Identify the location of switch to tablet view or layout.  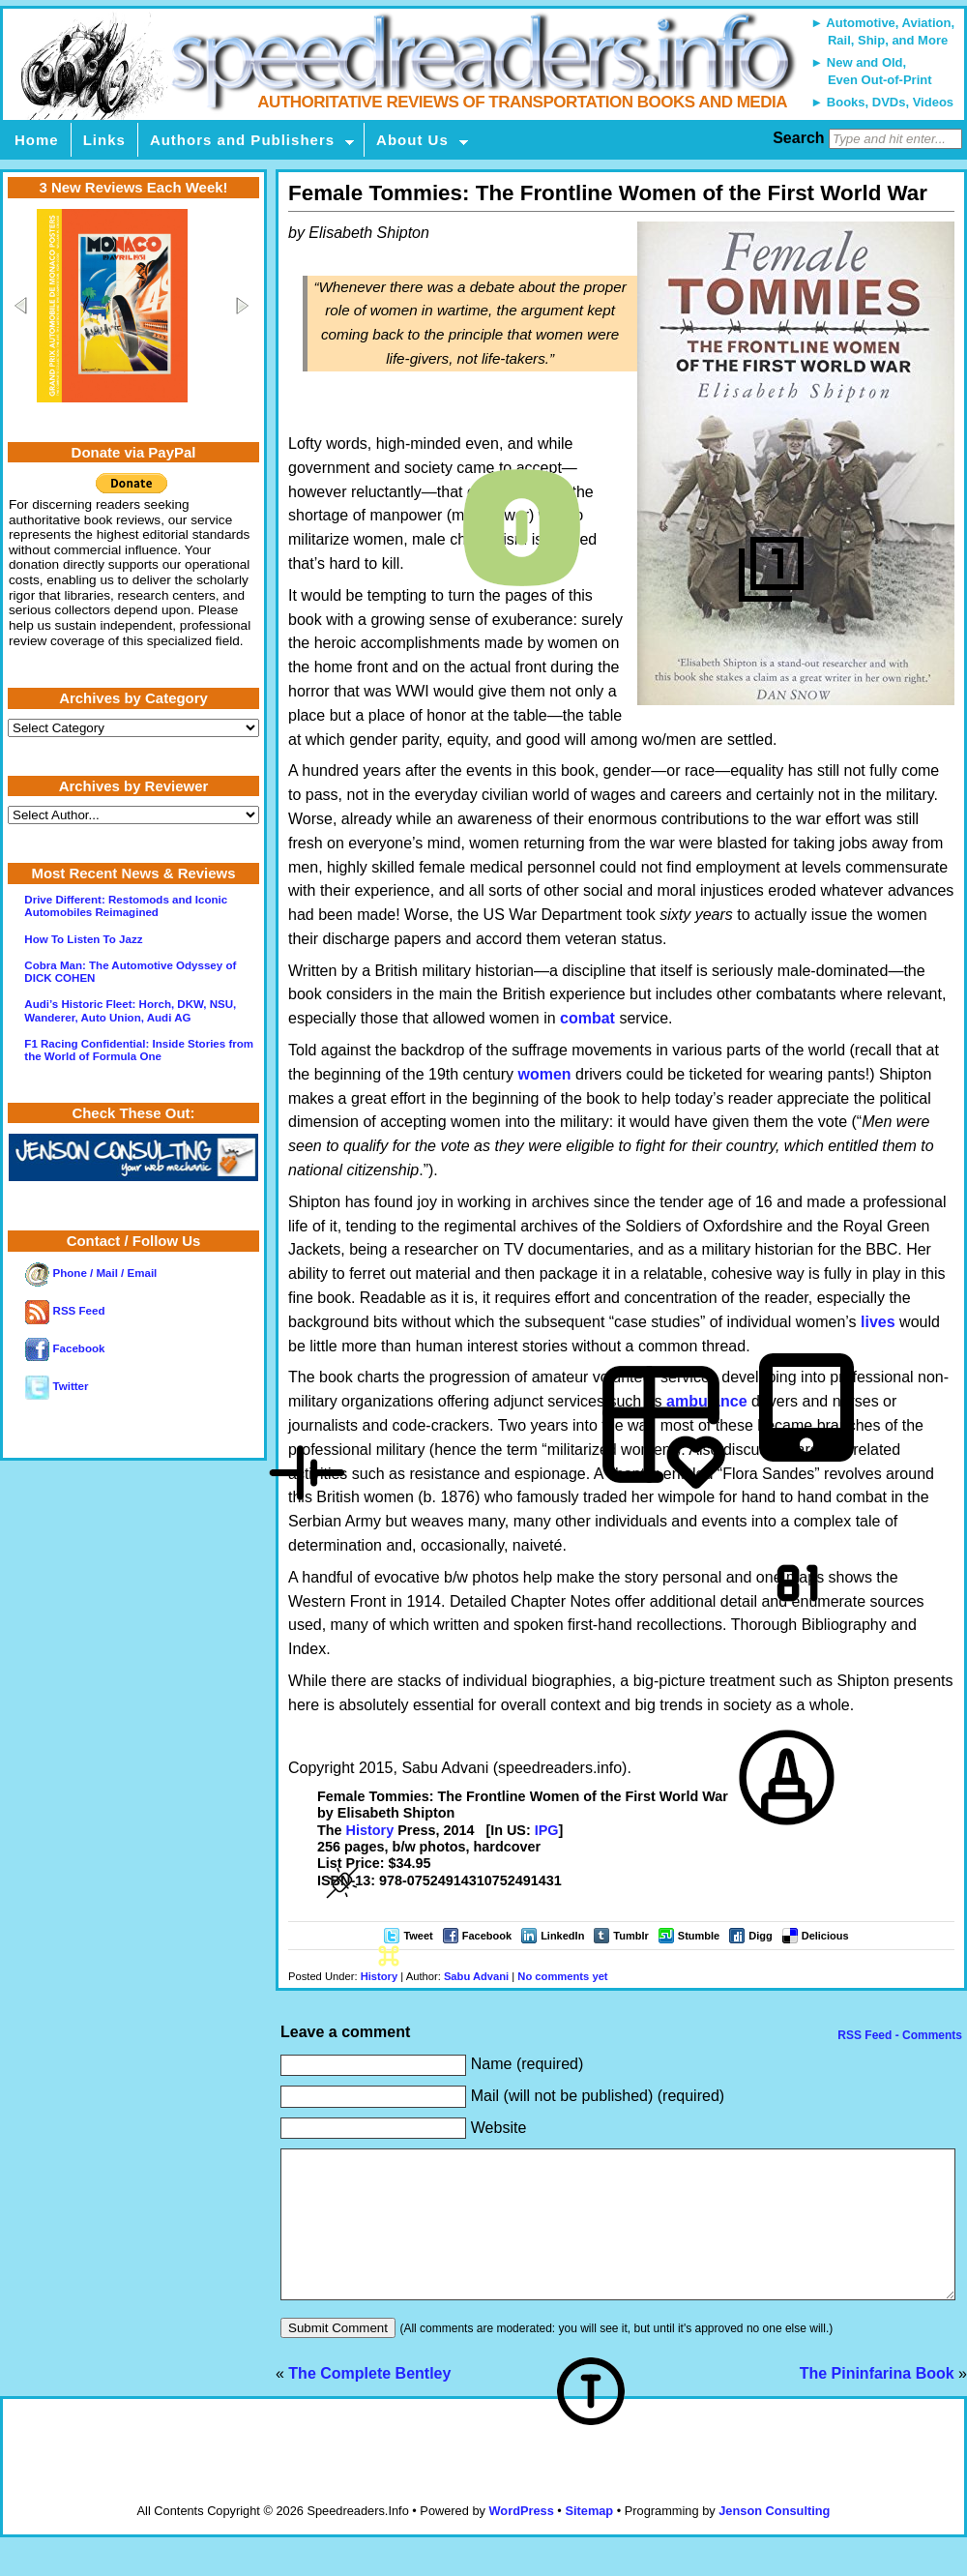
(806, 1407).